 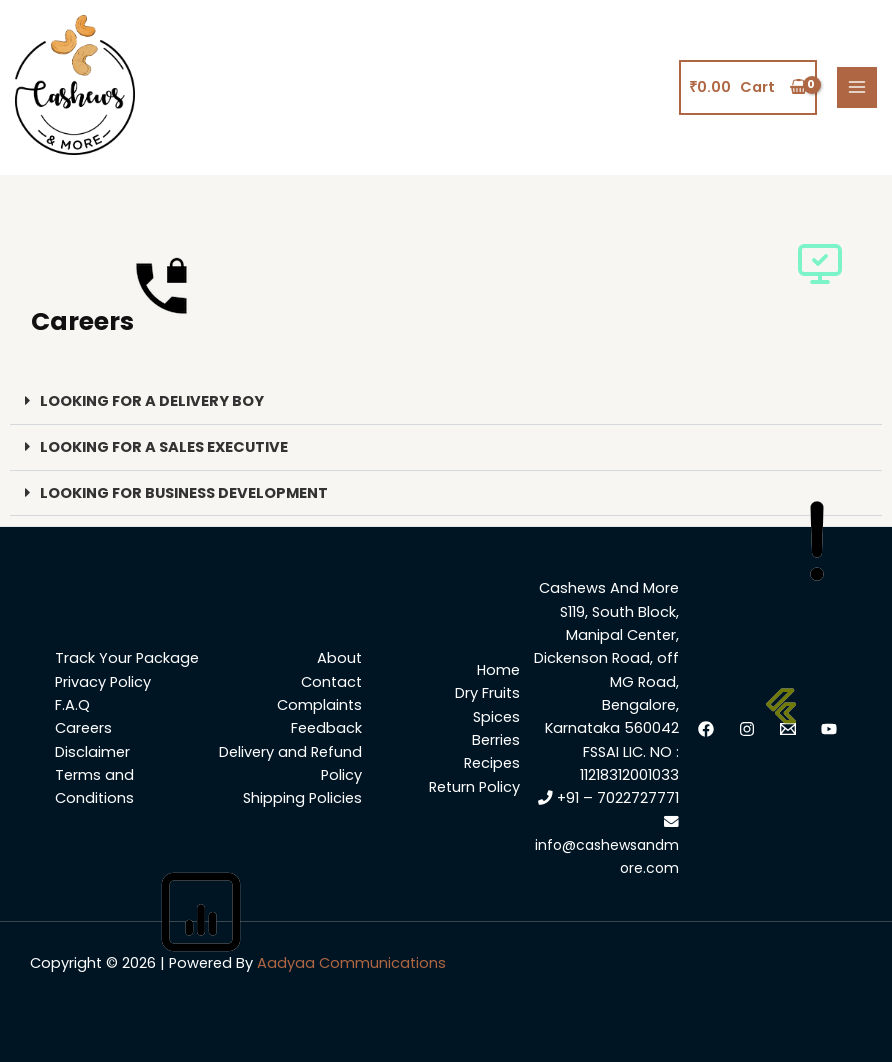 What do you see at coordinates (782, 706) in the screenshot?
I see `flutter framework logo` at bounding box center [782, 706].